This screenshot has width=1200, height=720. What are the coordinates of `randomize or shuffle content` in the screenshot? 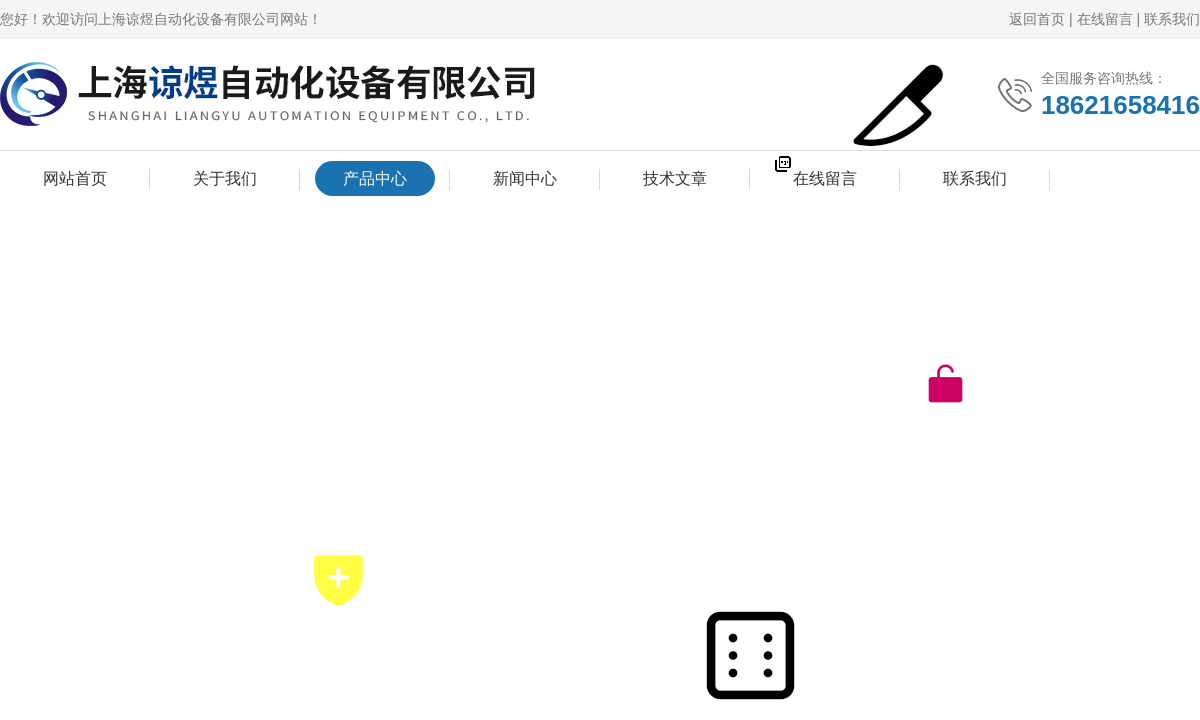 It's located at (750, 655).